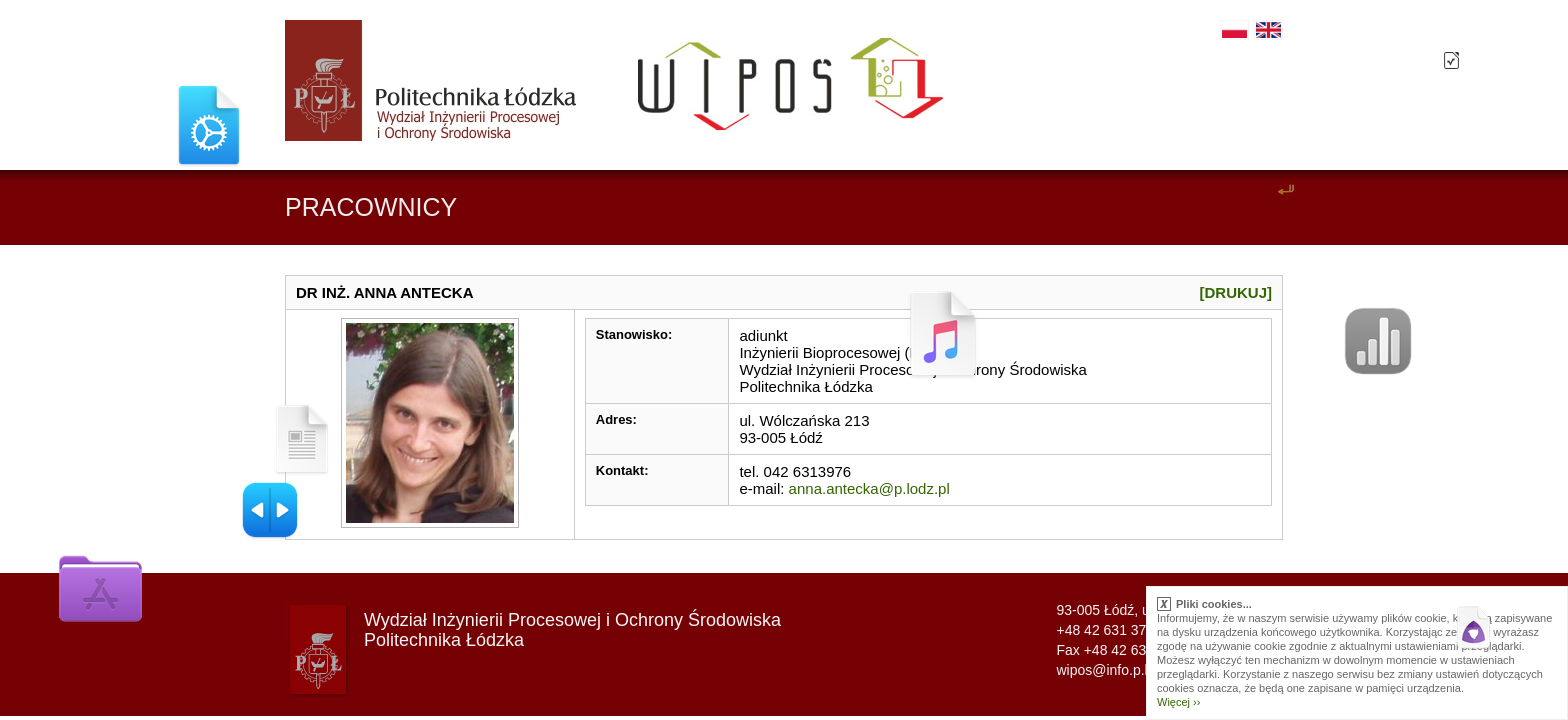 This screenshot has height=720, width=1568. What do you see at coordinates (1473, 627) in the screenshot?
I see `meson build system configuration file` at bounding box center [1473, 627].